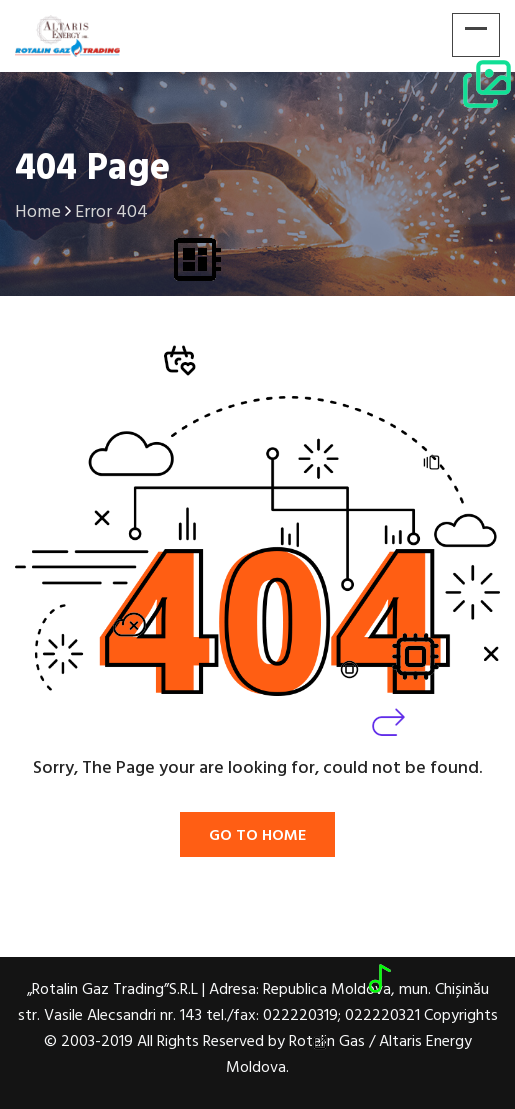 This screenshot has width=515, height=1109. What do you see at coordinates (487, 84) in the screenshot?
I see `view photo gallery` at bounding box center [487, 84].